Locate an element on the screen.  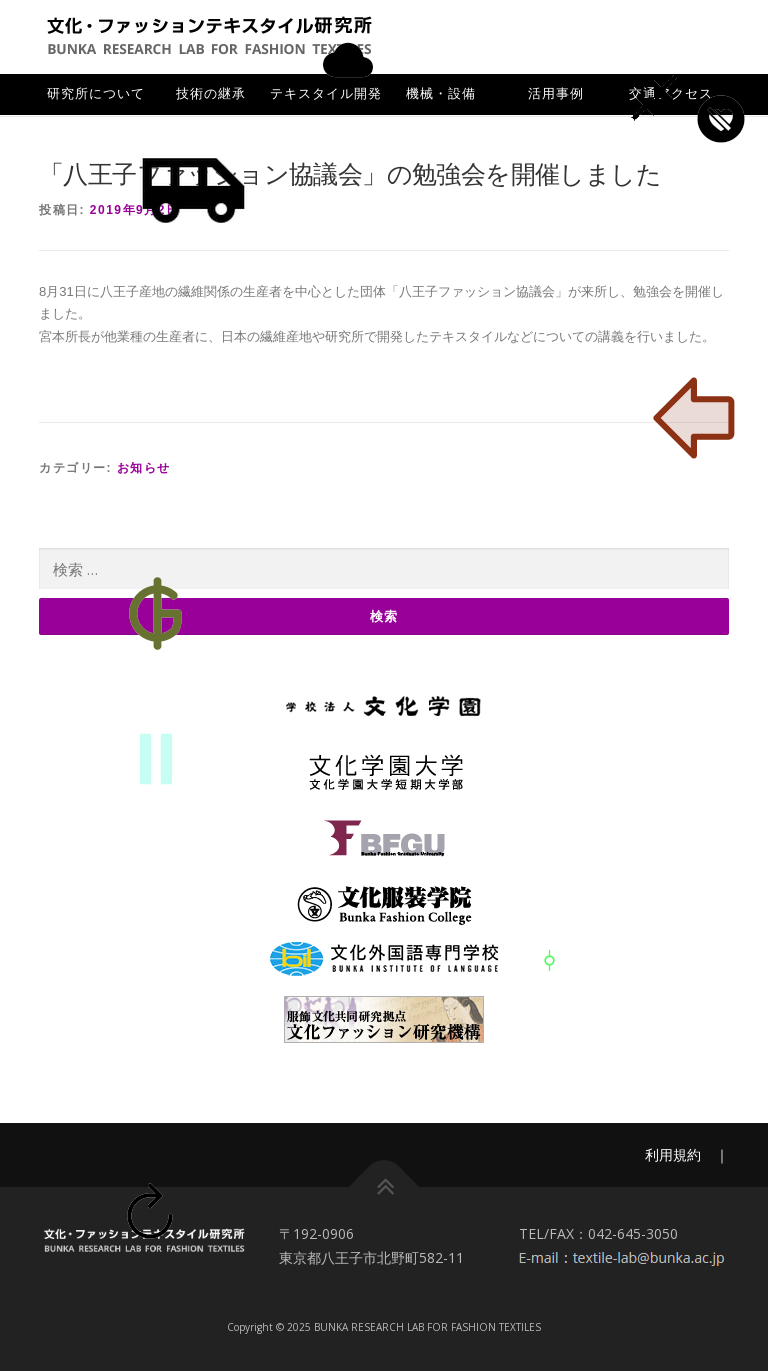
pause media playback is located at coordinates (156, 759).